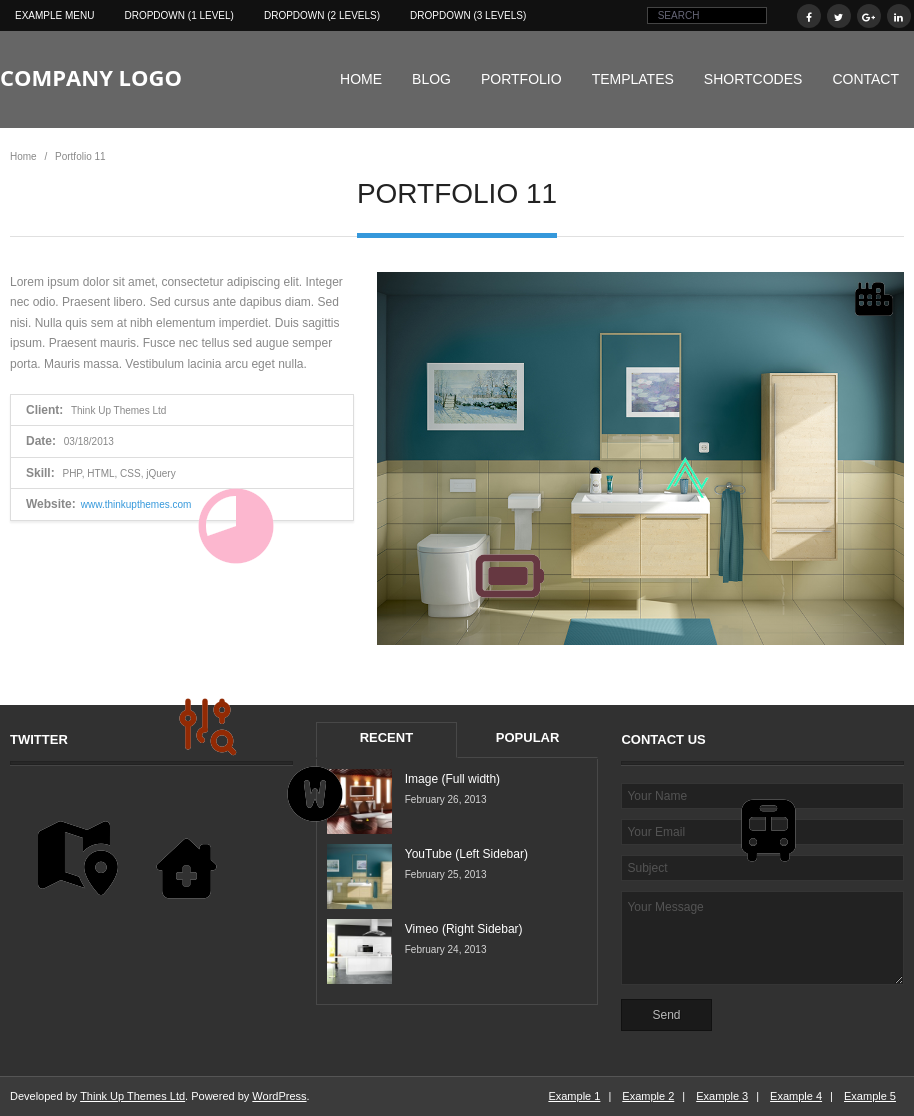 This screenshot has width=914, height=1116. Describe the element at coordinates (508, 576) in the screenshot. I see `indicates current battery level` at that location.